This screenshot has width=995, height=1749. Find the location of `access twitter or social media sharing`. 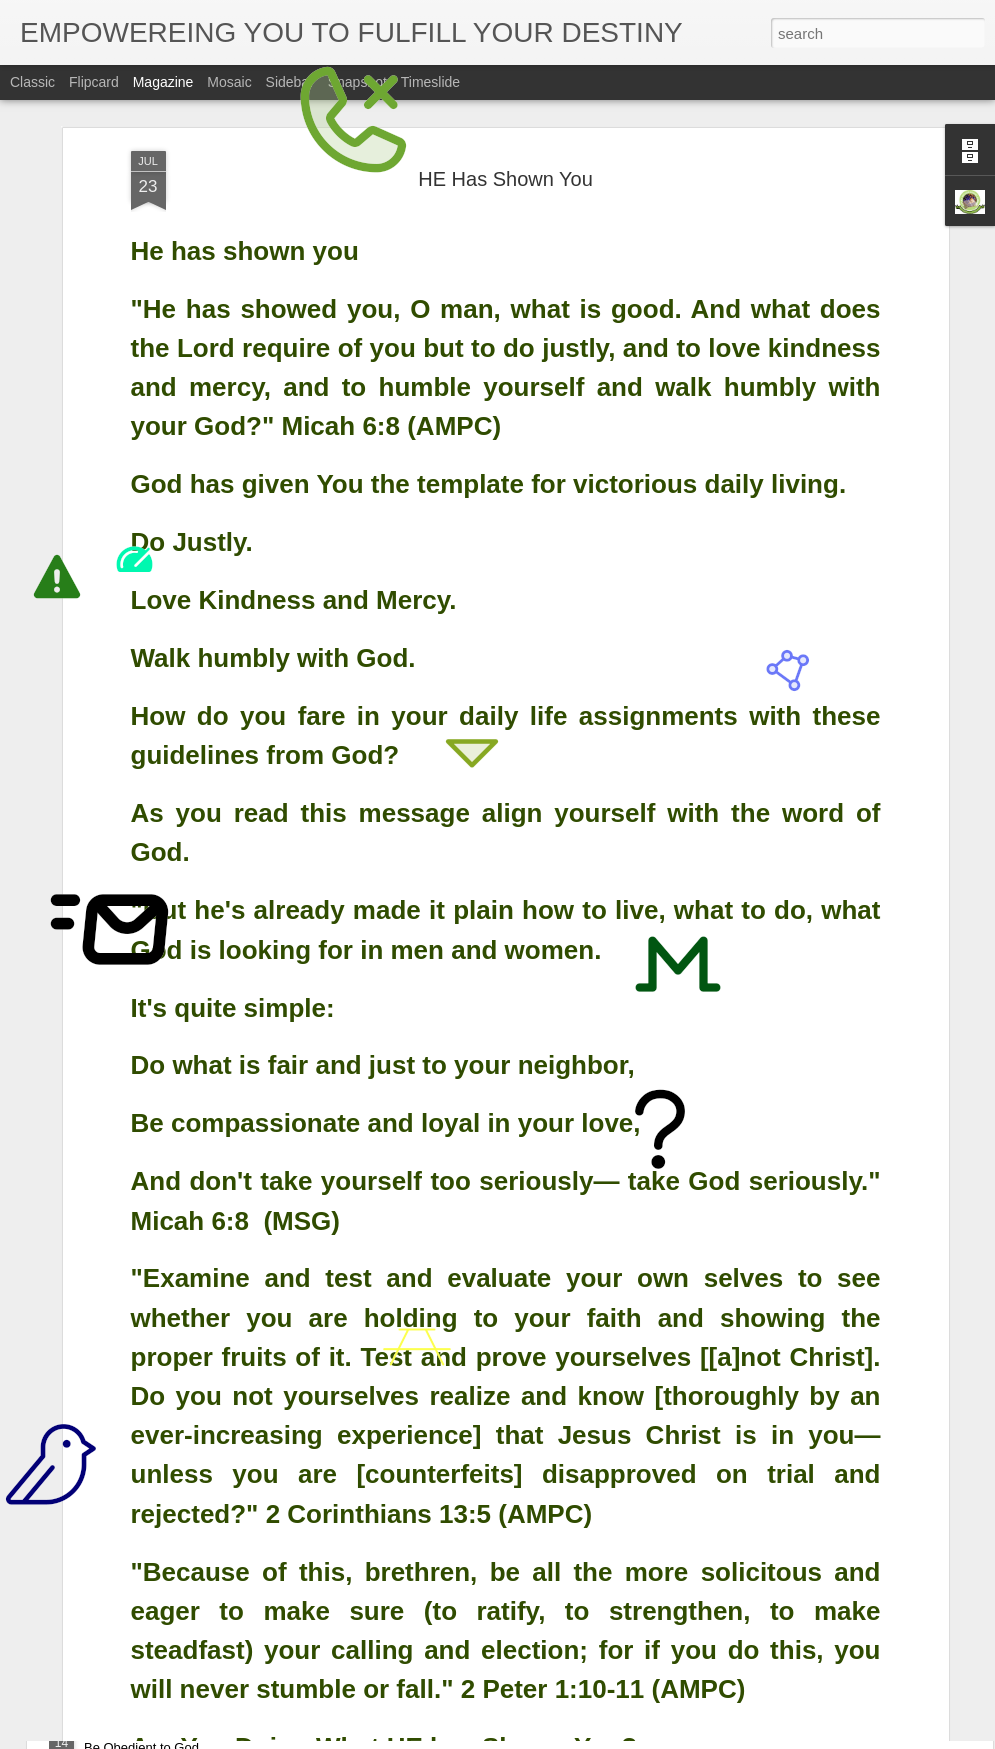

access twitter or social media sharing is located at coordinates (52, 1467).